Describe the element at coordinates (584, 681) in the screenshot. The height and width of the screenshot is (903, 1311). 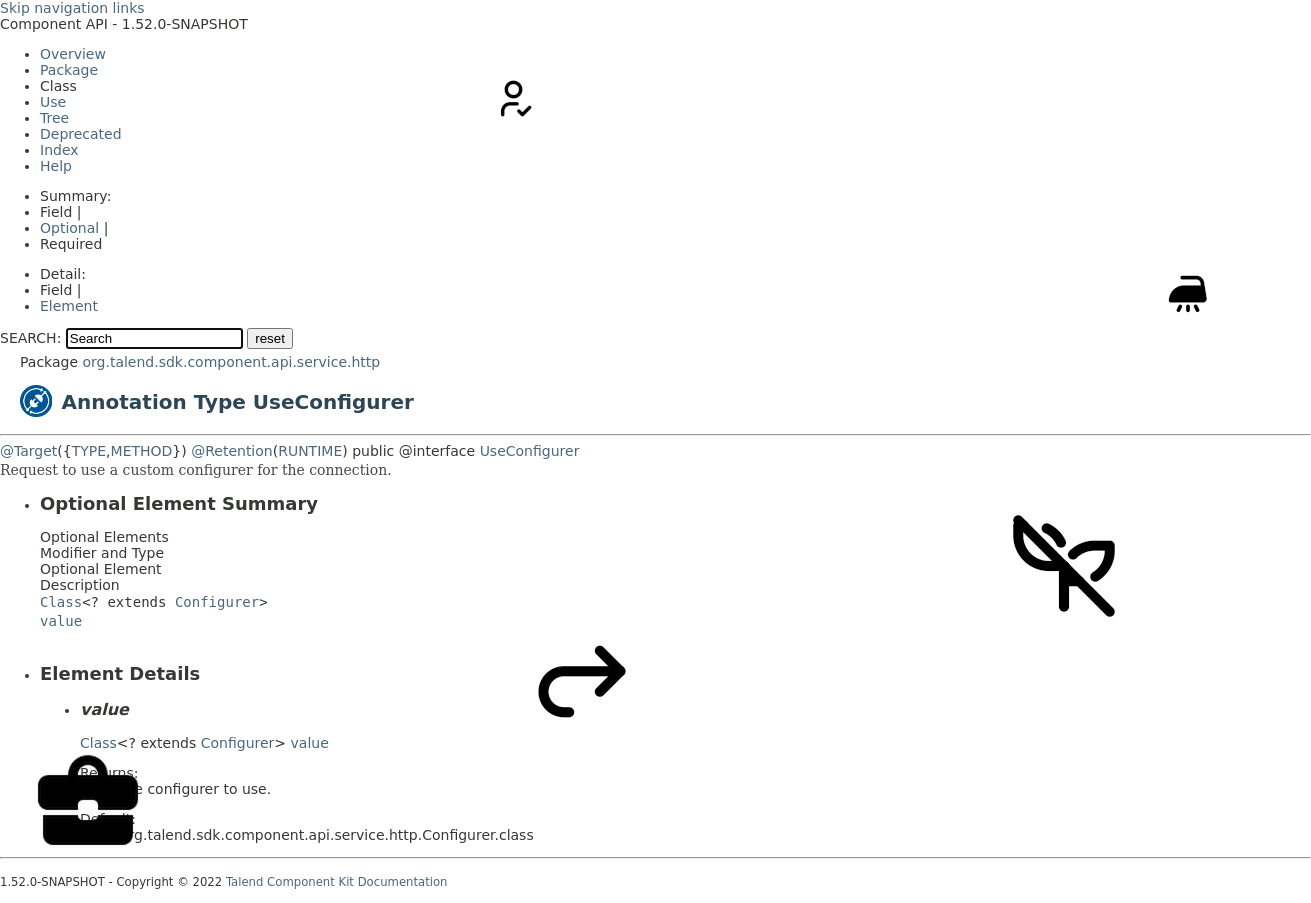
I see `forward a message or email` at that location.